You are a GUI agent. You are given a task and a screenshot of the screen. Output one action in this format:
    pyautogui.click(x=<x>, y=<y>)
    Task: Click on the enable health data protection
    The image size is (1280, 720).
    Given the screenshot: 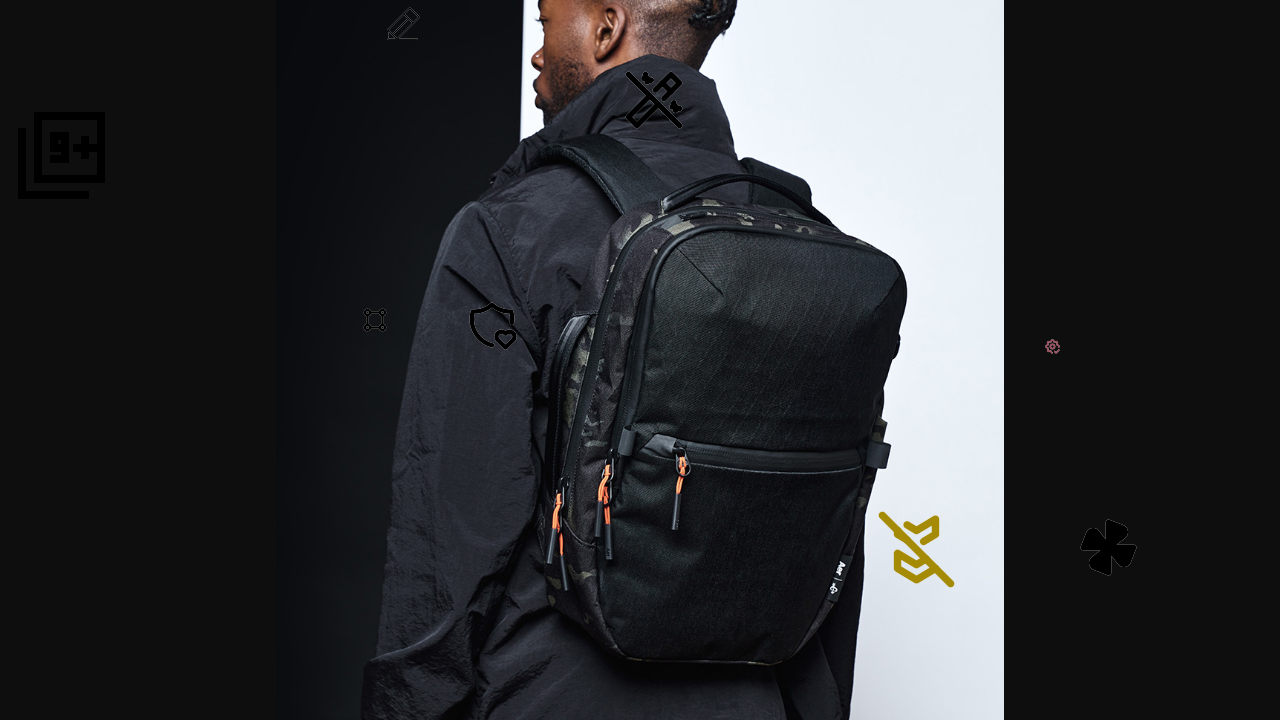 What is the action you would take?
    pyautogui.click(x=492, y=325)
    